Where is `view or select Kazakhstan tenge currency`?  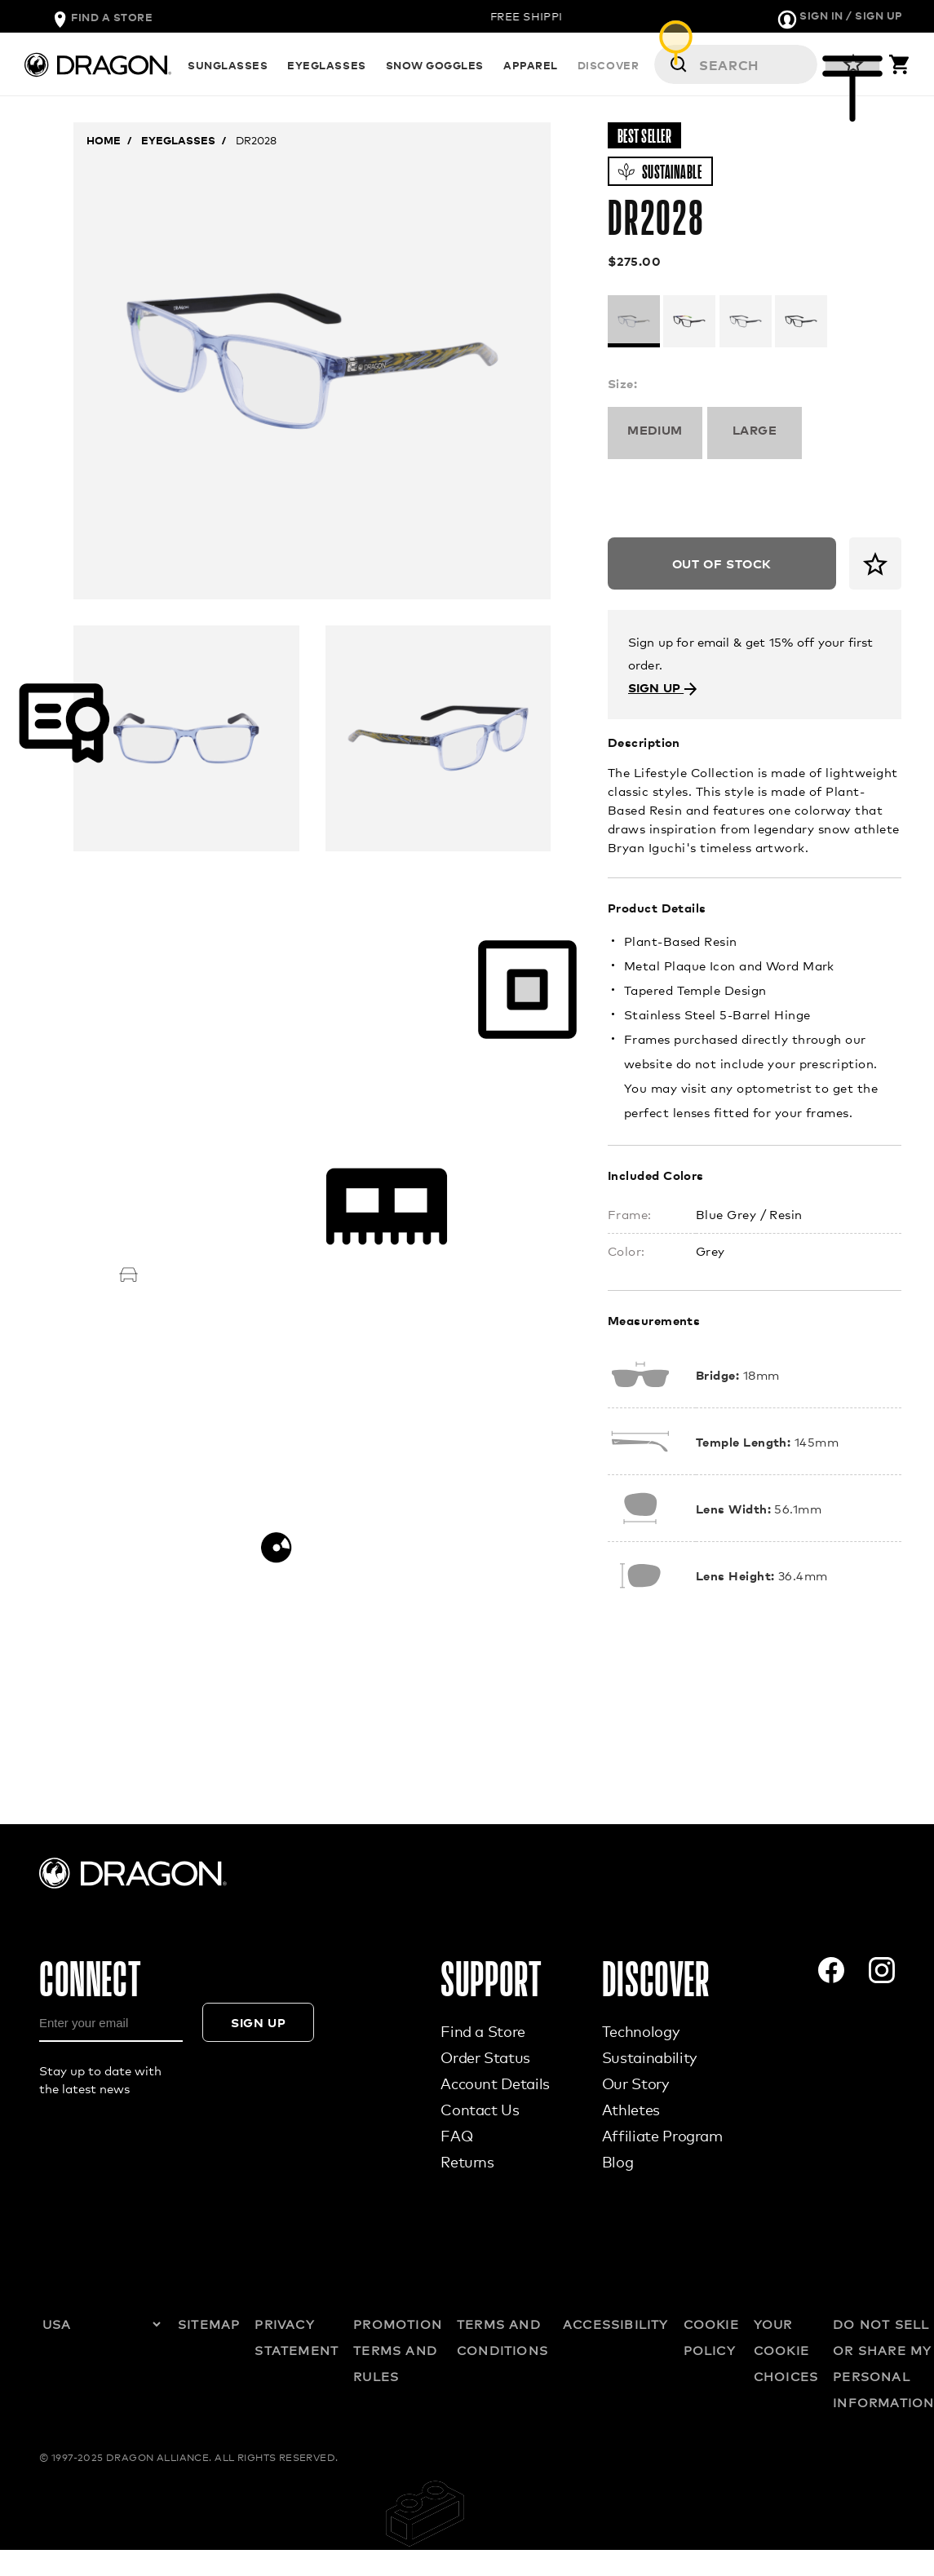 view or select Kazakhstan tenge currency is located at coordinates (852, 86).